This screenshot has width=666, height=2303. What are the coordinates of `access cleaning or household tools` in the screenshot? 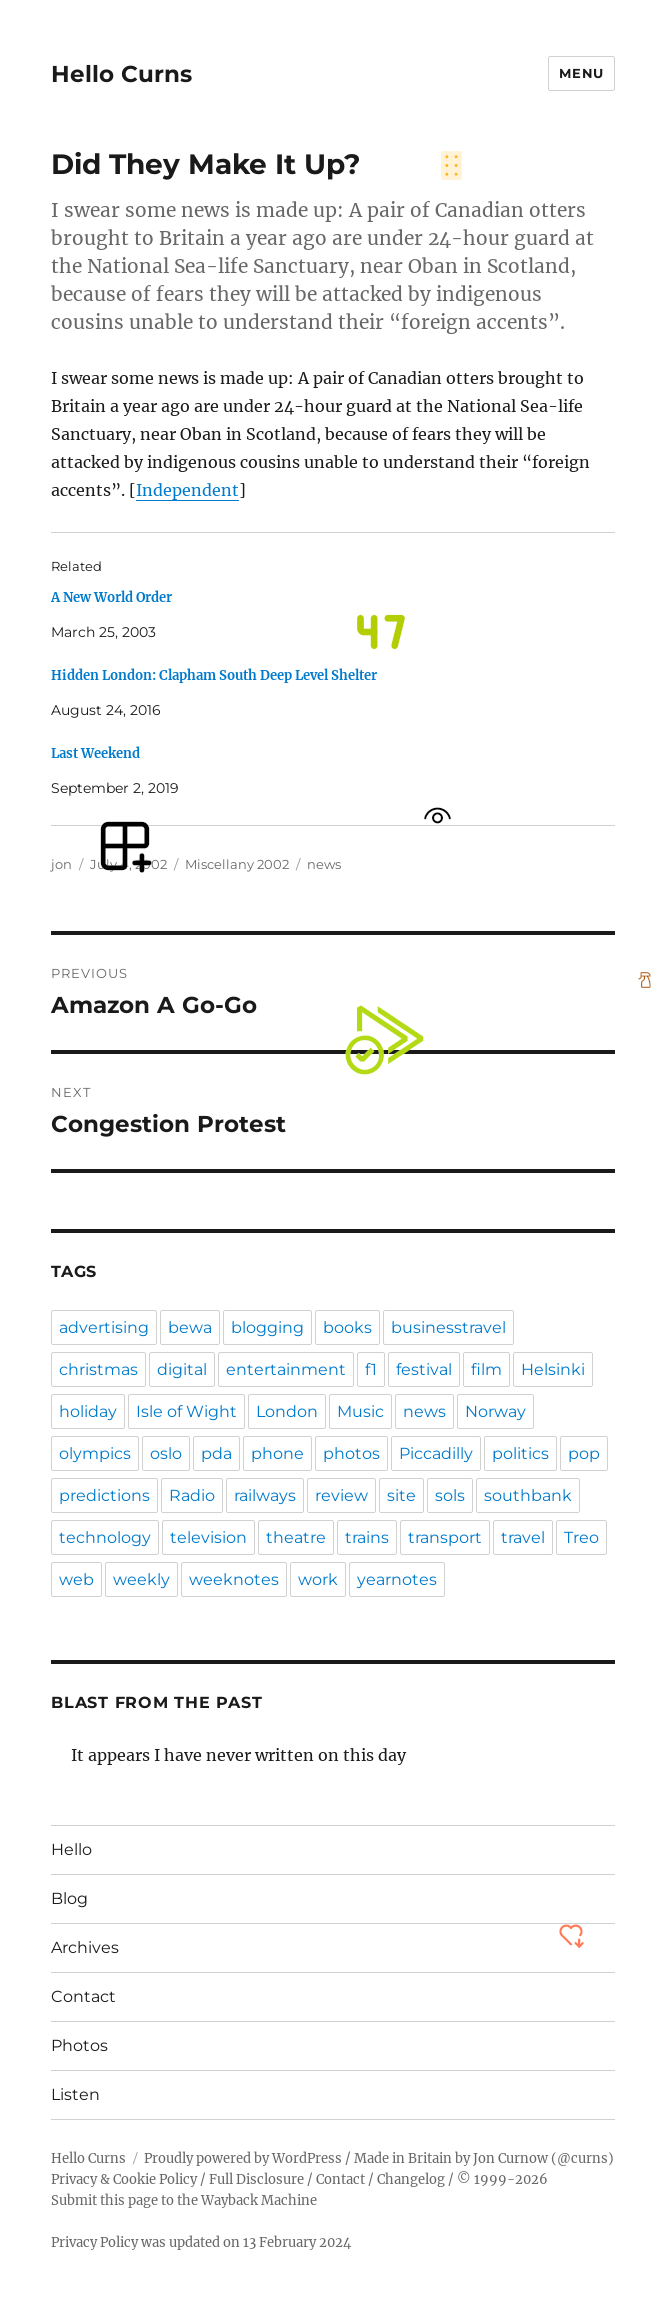 It's located at (645, 980).